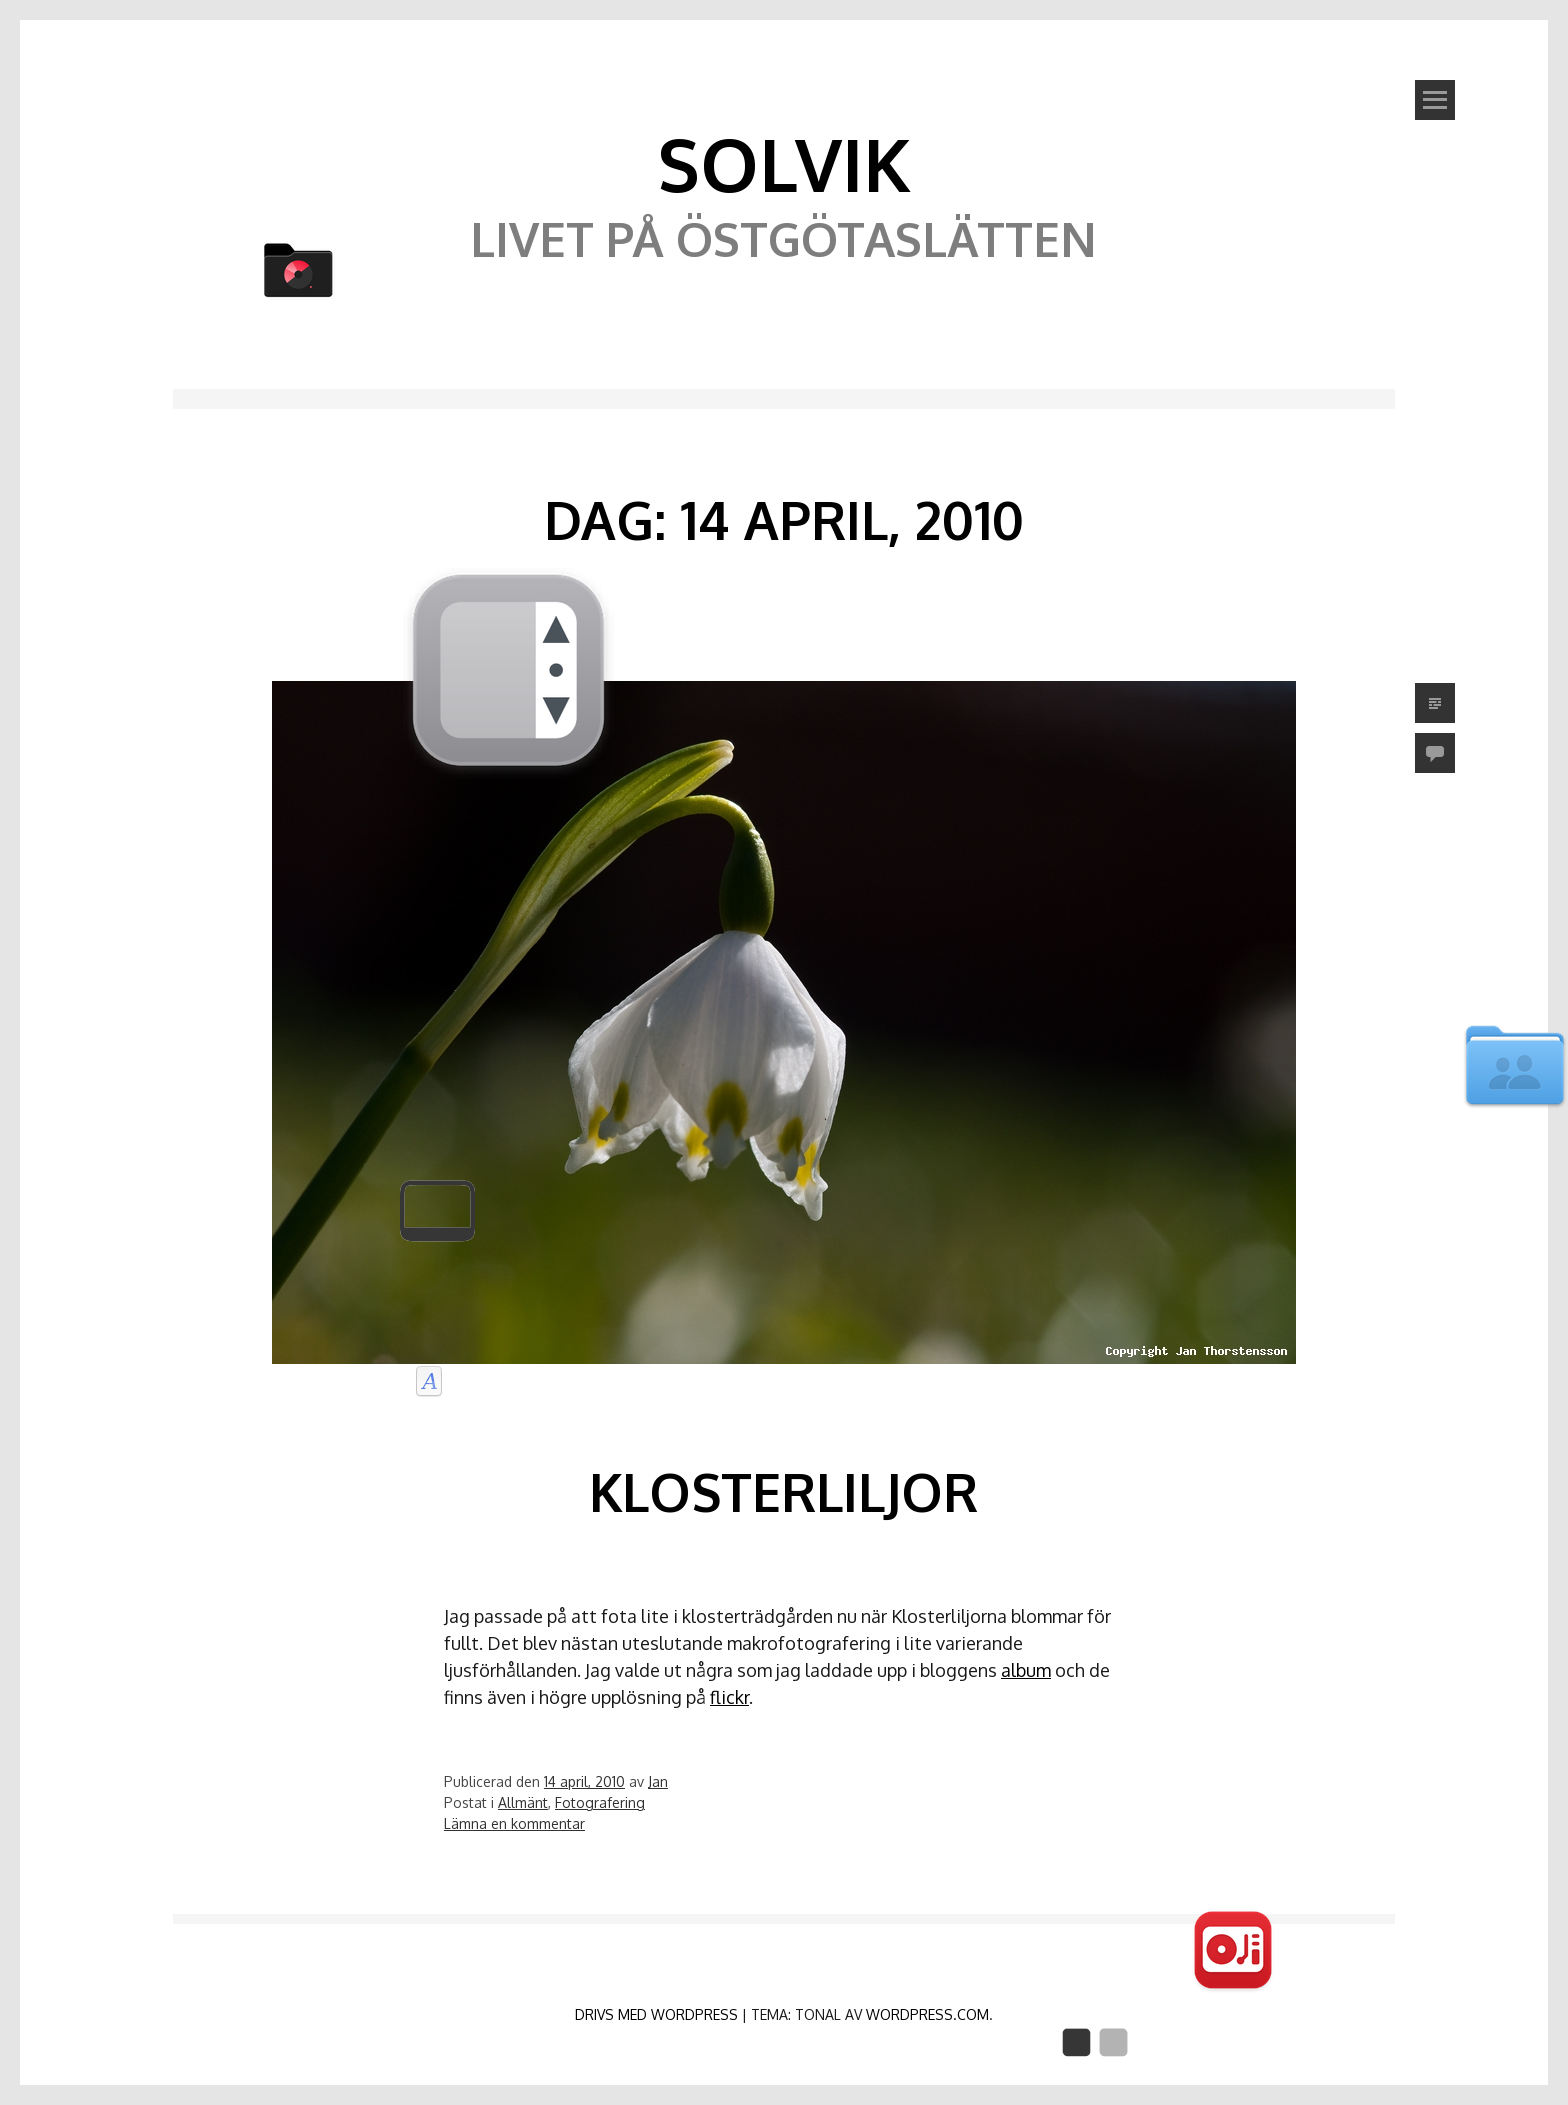 The image size is (1568, 2105). Describe the element at coordinates (508, 673) in the screenshot. I see `adjust scroll bar behavior settings` at that location.